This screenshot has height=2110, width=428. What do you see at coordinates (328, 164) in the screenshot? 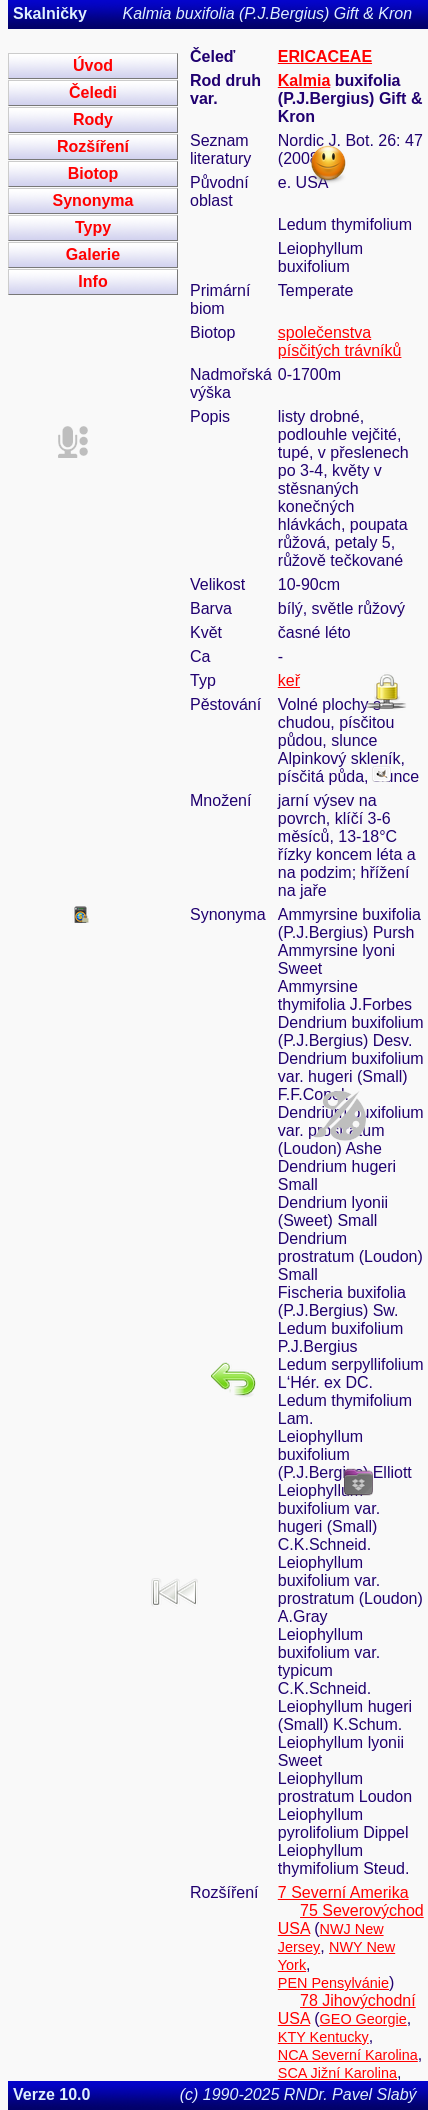
I see `add an emoji or reaction to a message` at bounding box center [328, 164].